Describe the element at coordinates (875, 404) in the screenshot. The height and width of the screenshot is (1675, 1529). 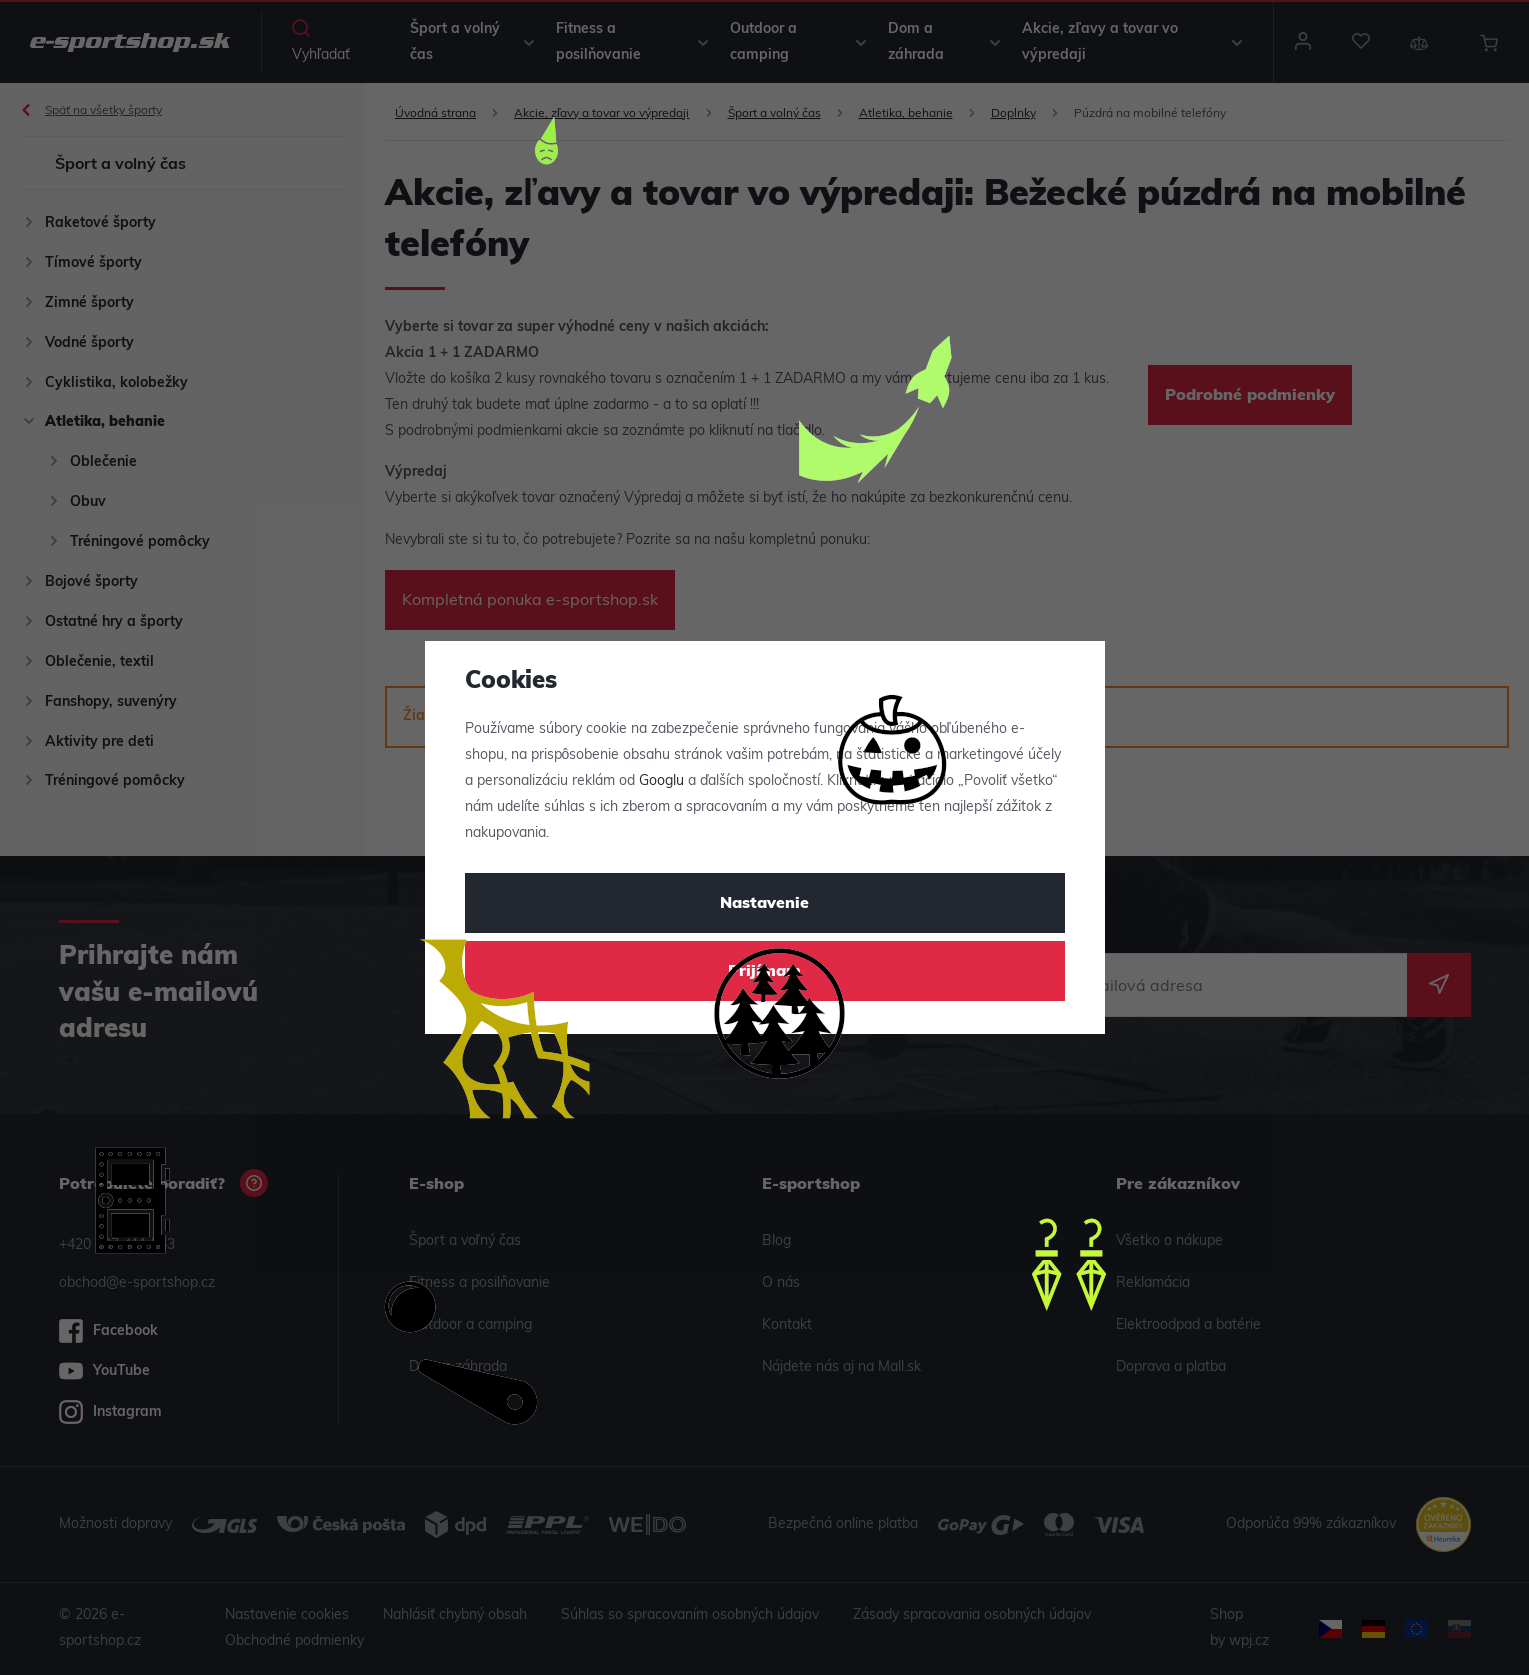
I see `launch or deploy an application` at that location.